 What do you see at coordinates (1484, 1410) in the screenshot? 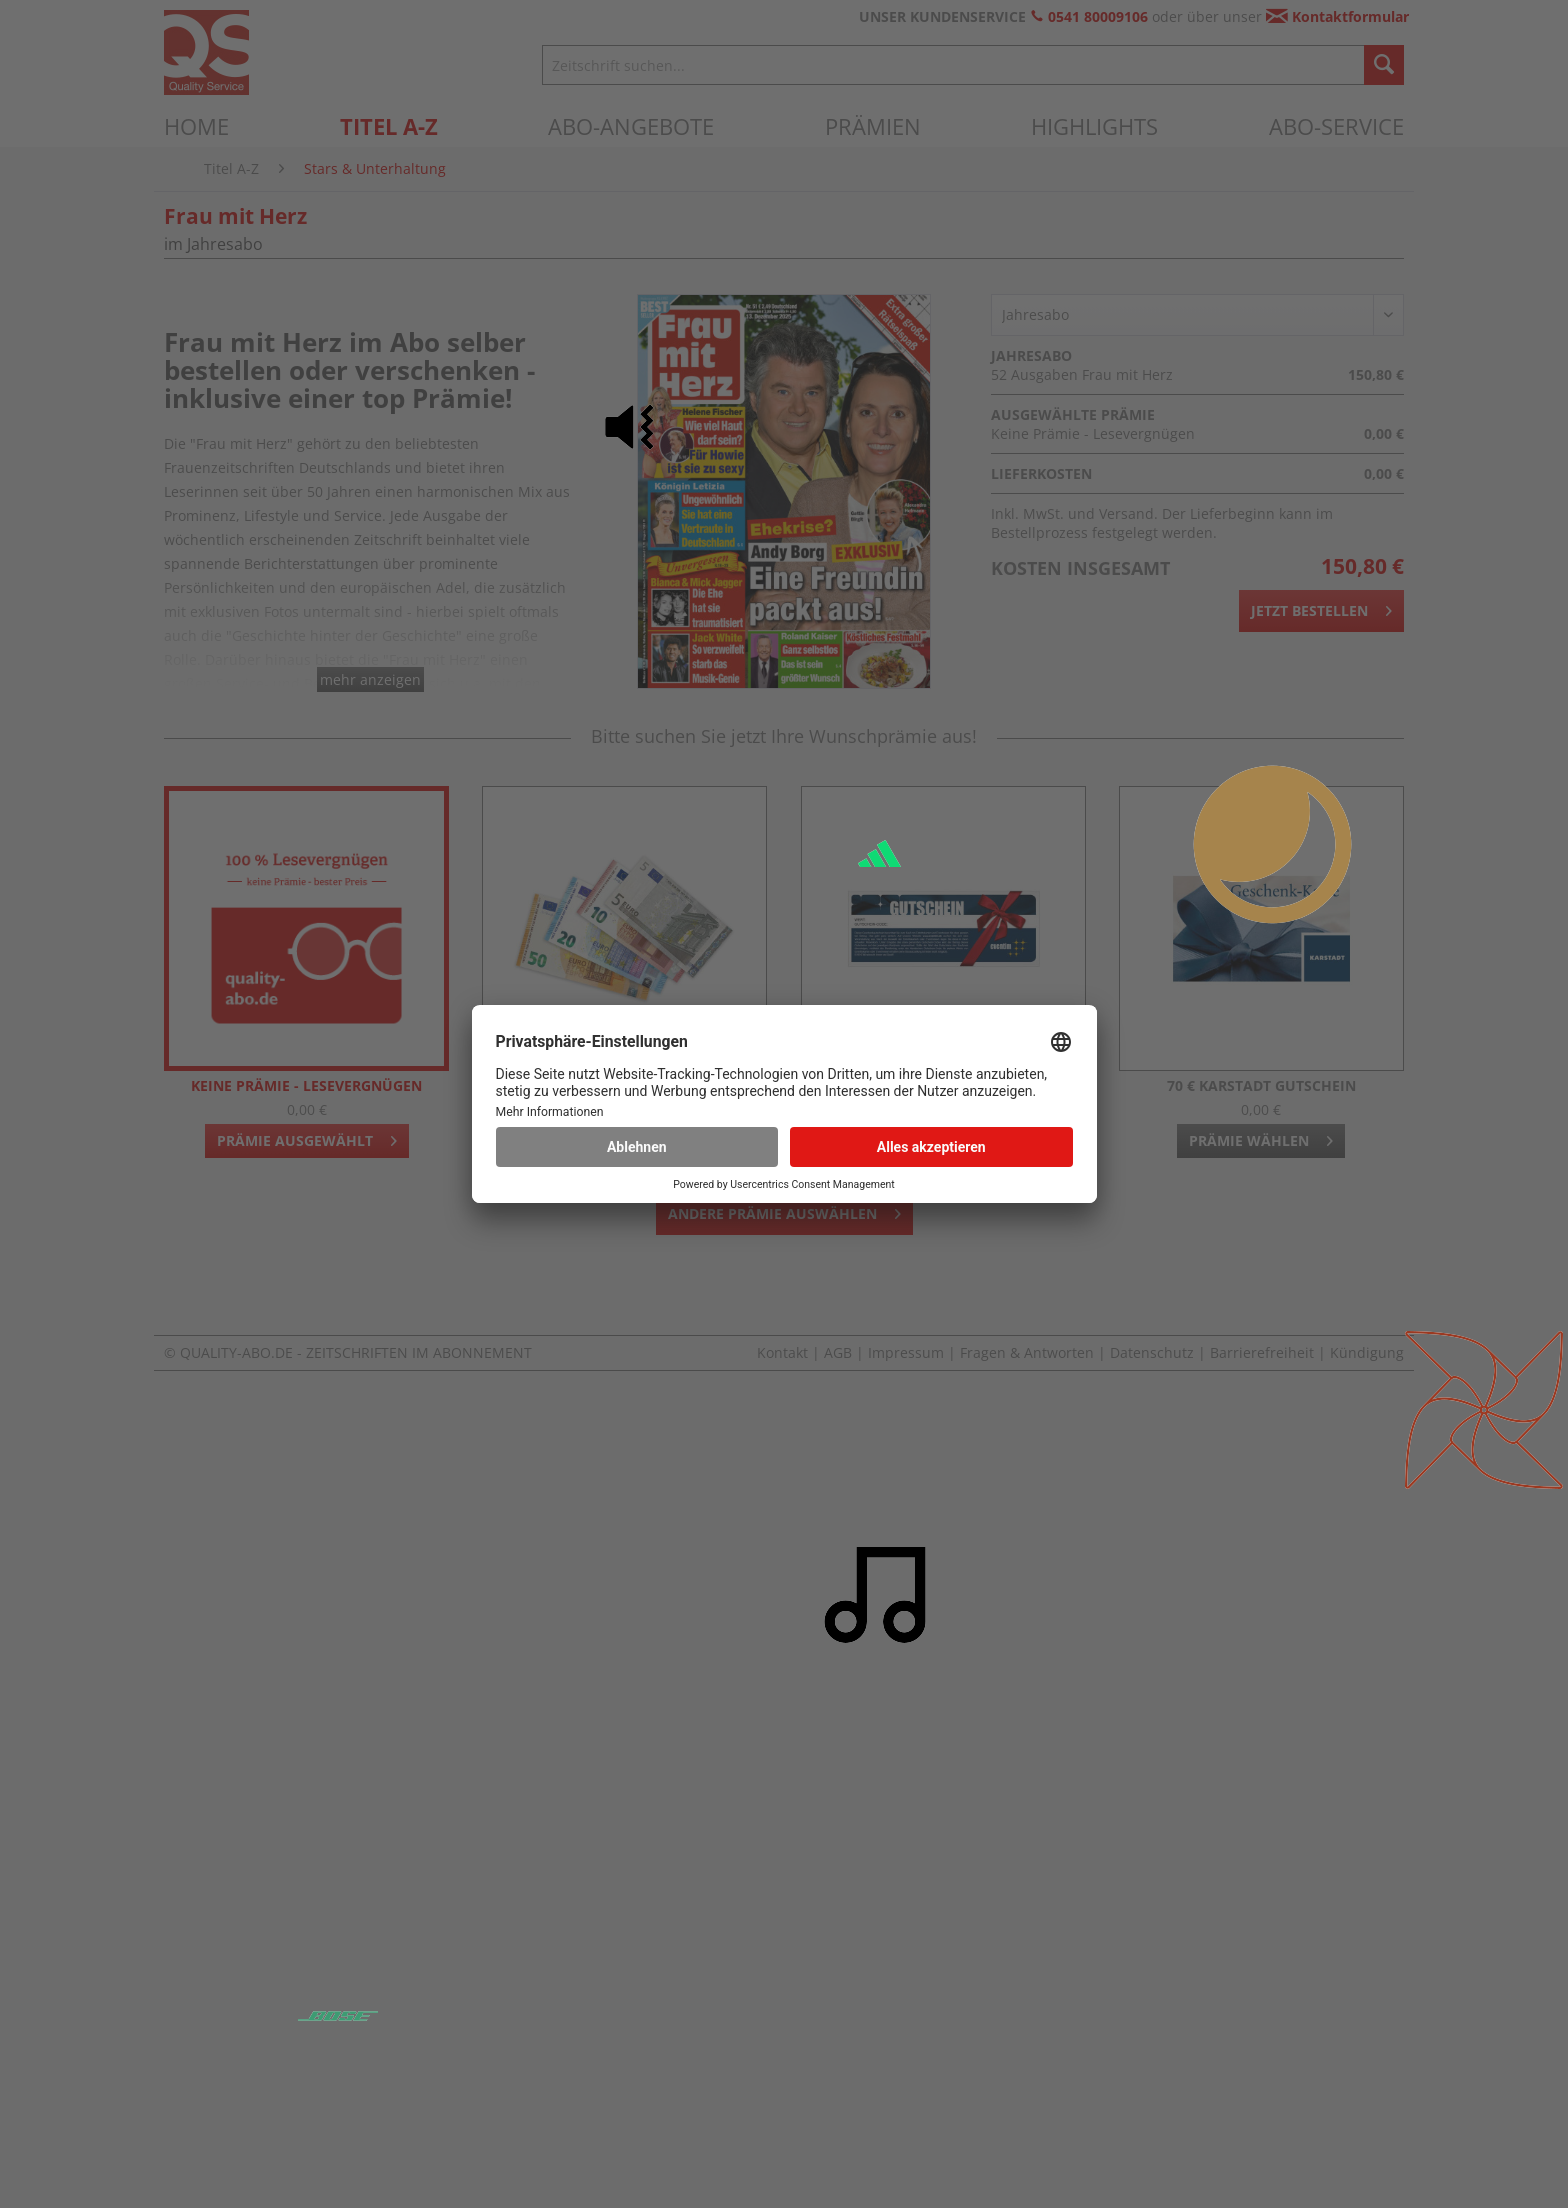
I see `apache airflow logo` at bounding box center [1484, 1410].